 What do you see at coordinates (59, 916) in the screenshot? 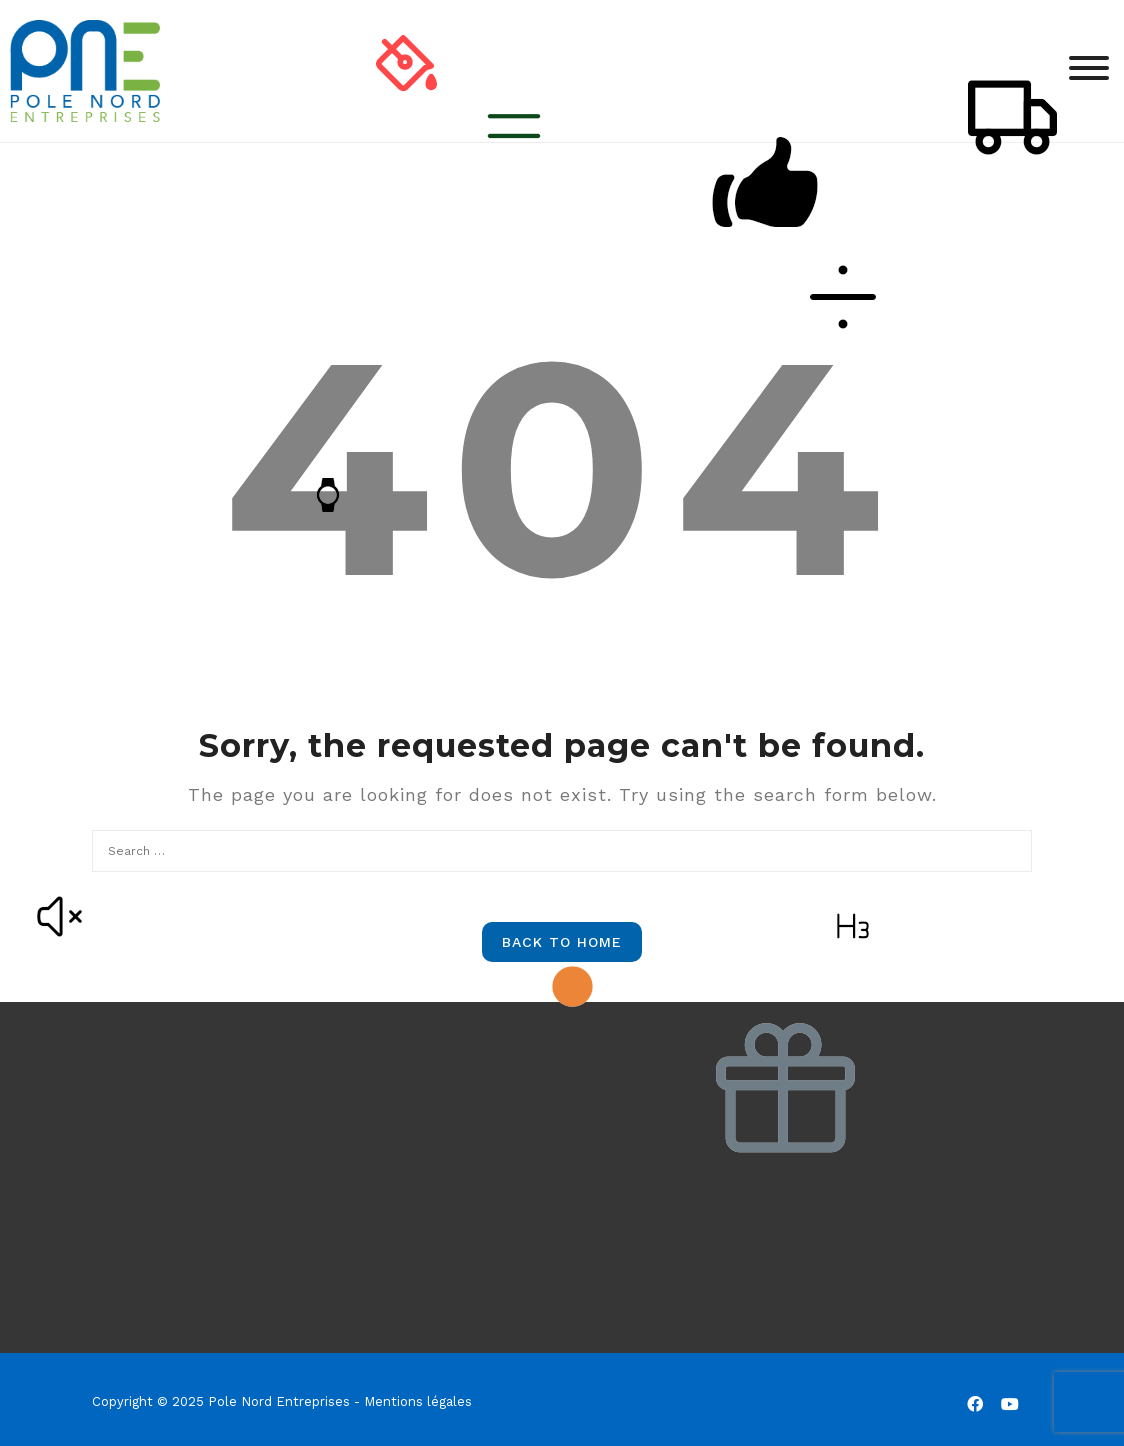
I see `mute audio or sound` at bounding box center [59, 916].